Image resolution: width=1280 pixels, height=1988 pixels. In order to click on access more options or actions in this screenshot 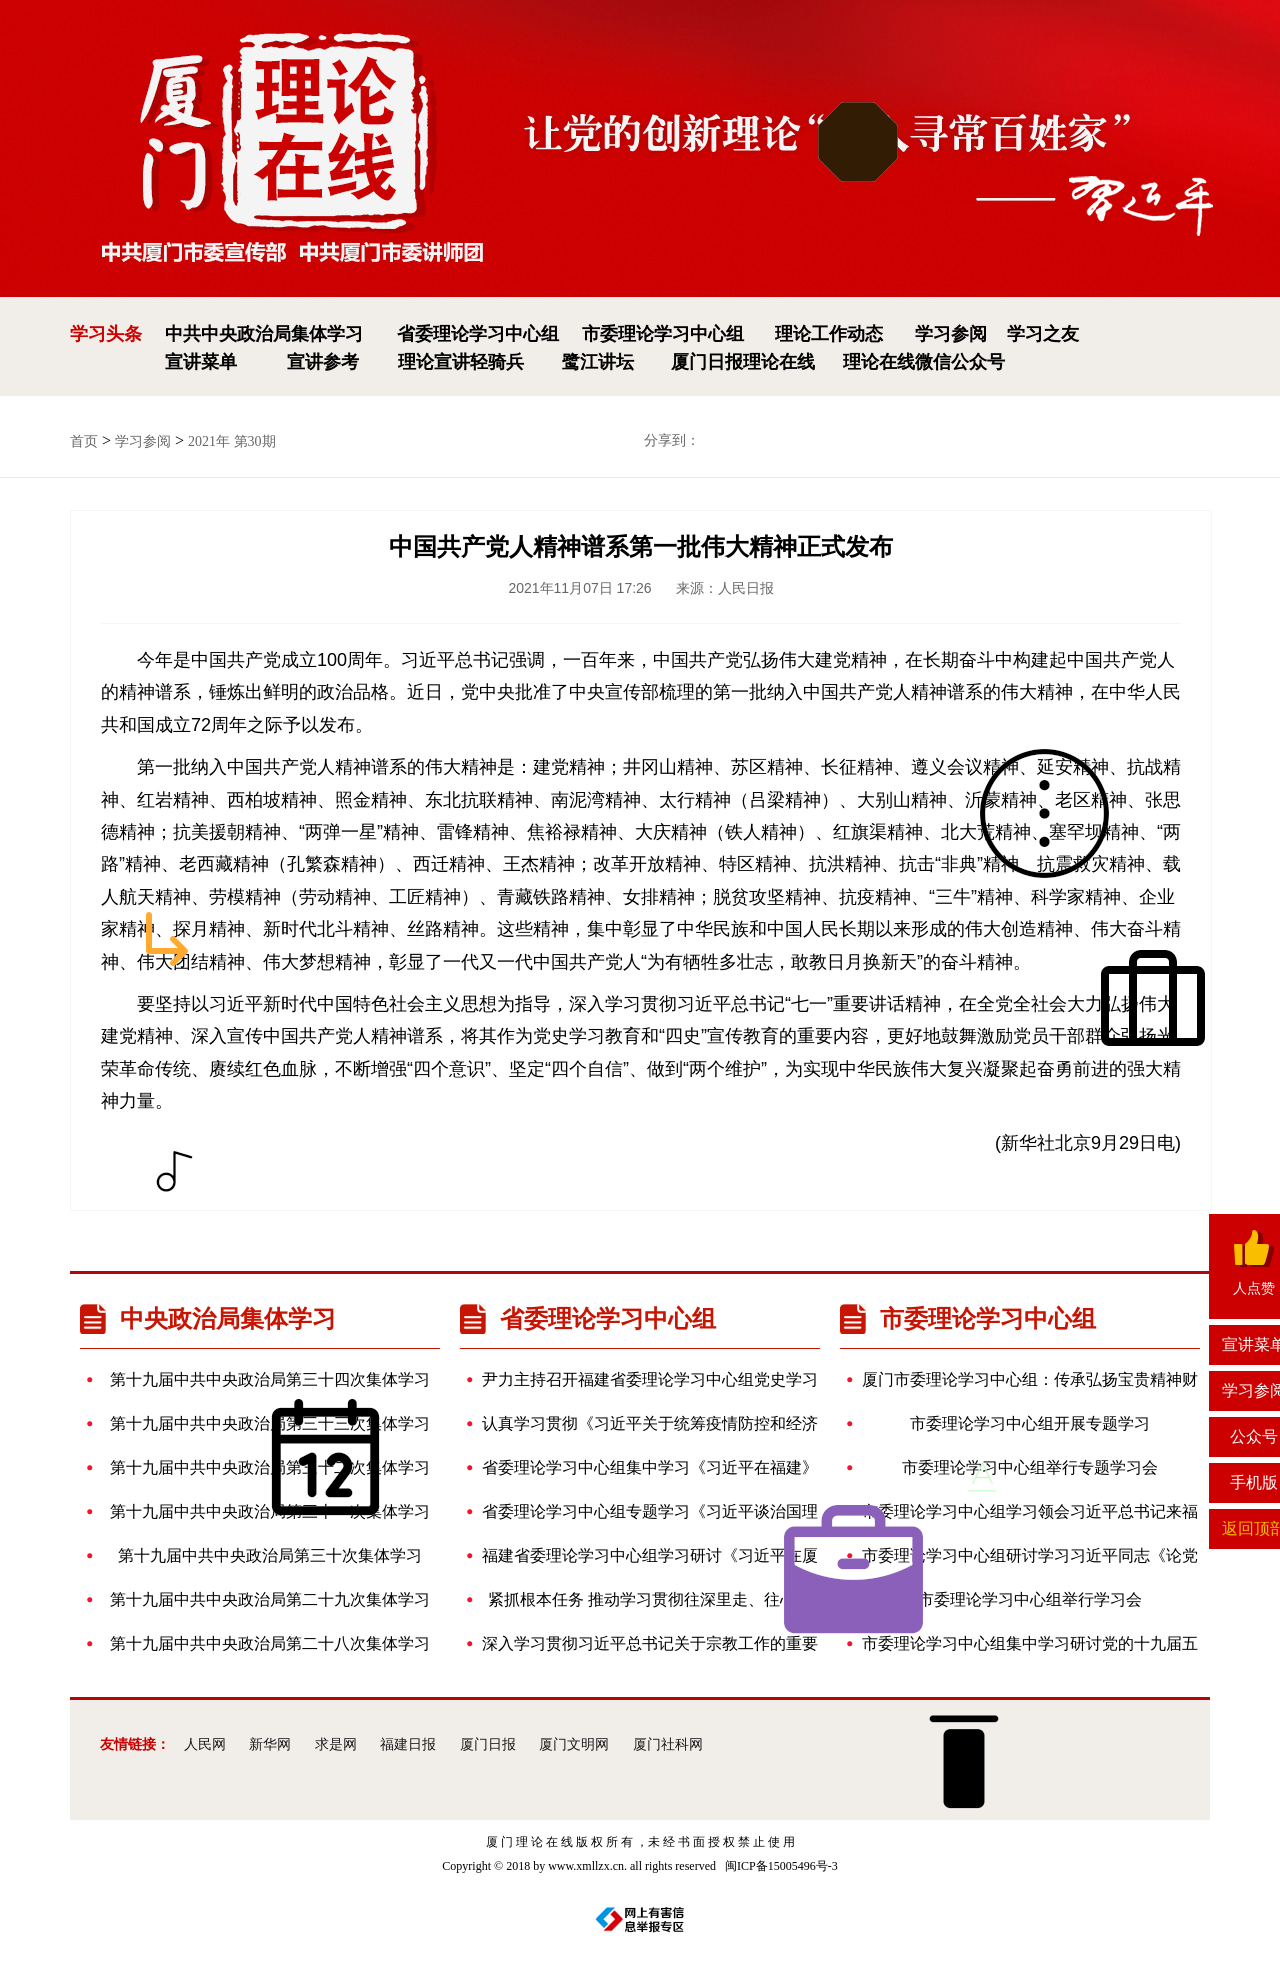, I will do `click(1044, 813)`.